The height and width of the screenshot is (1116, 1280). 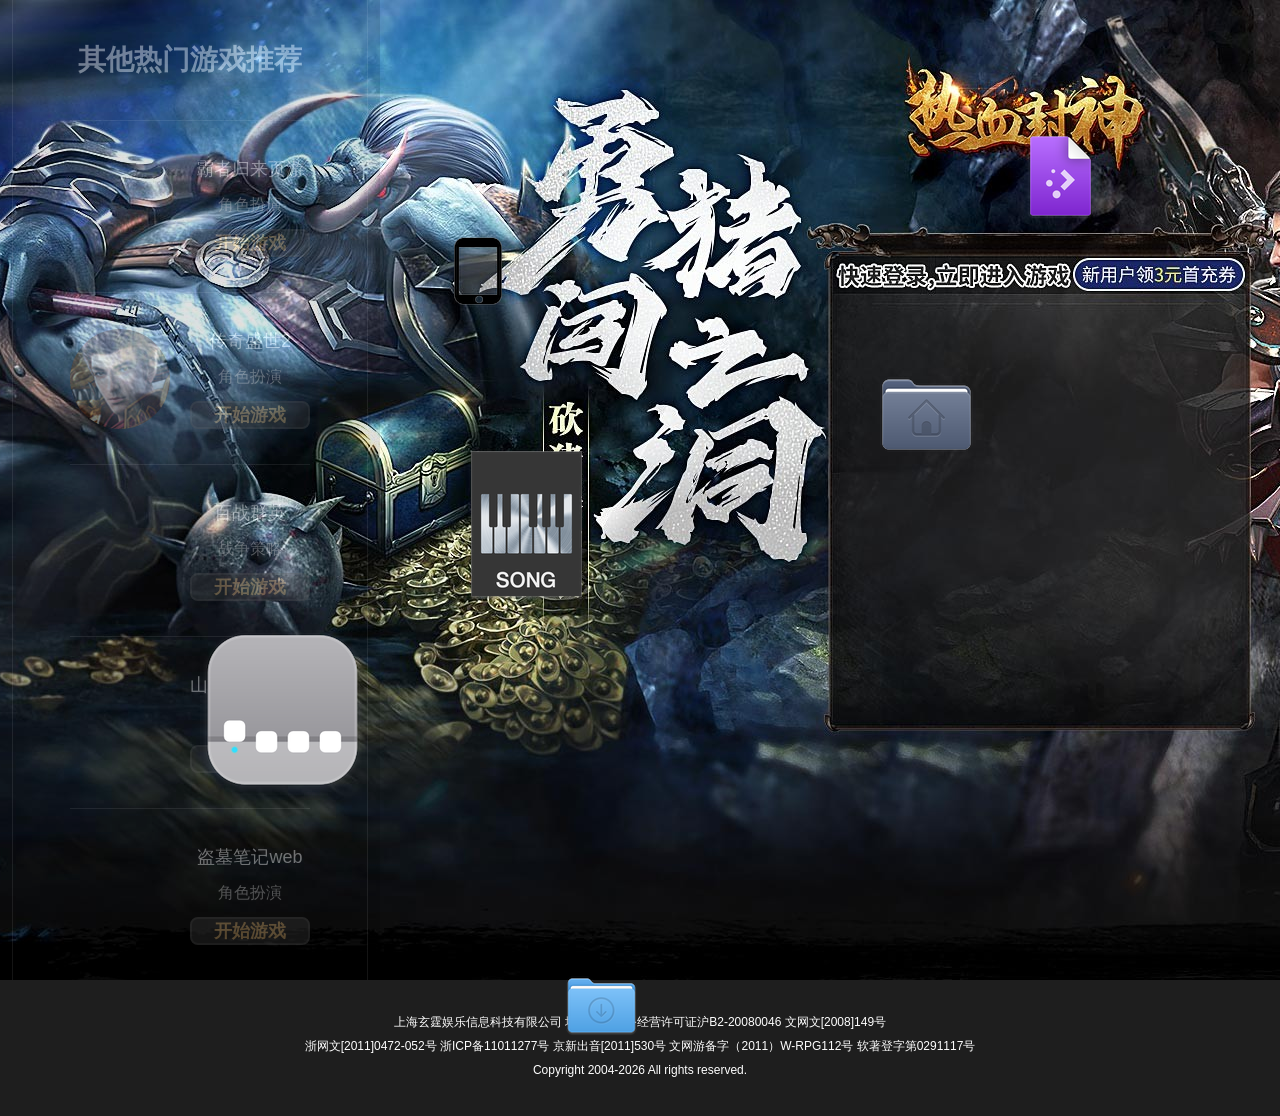 What do you see at coordinates (478, 271) in the screenshot?
I see `view connected iPad mini device` at bounding box center [478, 271].